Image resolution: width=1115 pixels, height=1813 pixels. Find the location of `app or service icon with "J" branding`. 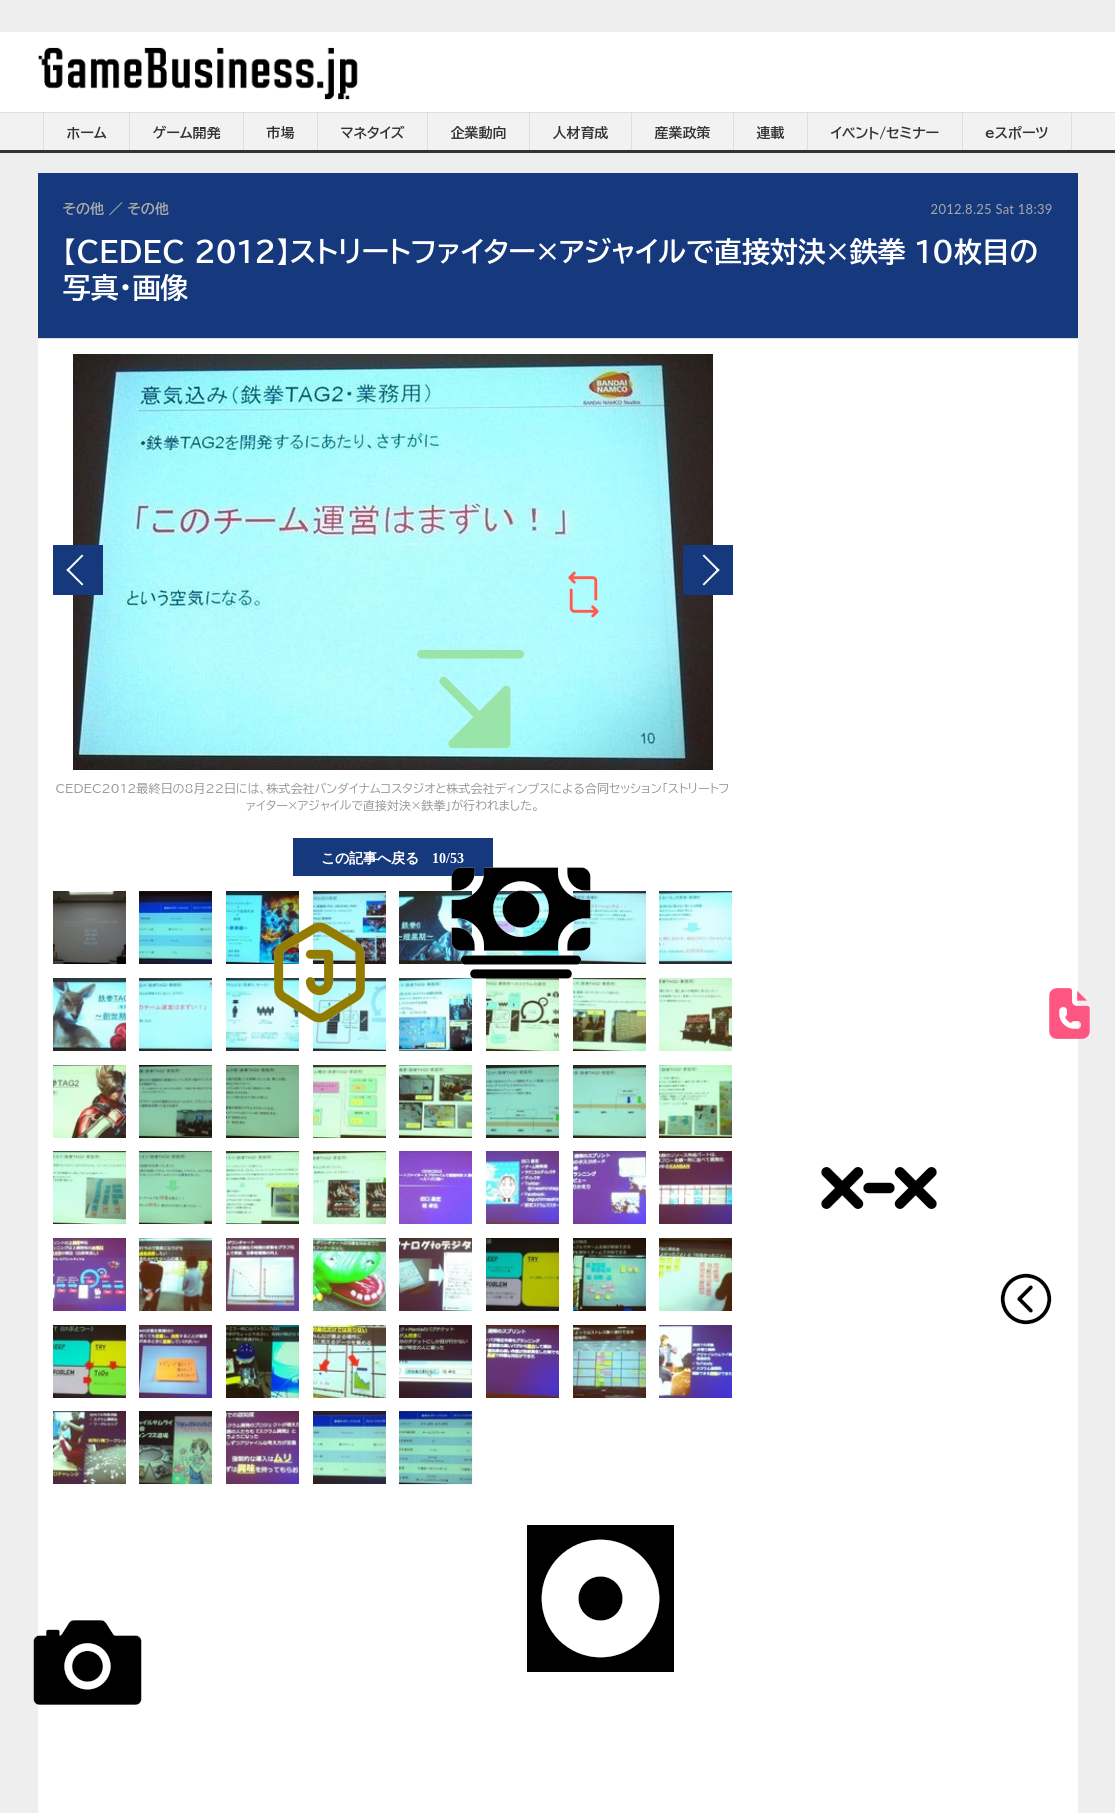

app or service icon with "J" branding is located at coordinates (319, 972).